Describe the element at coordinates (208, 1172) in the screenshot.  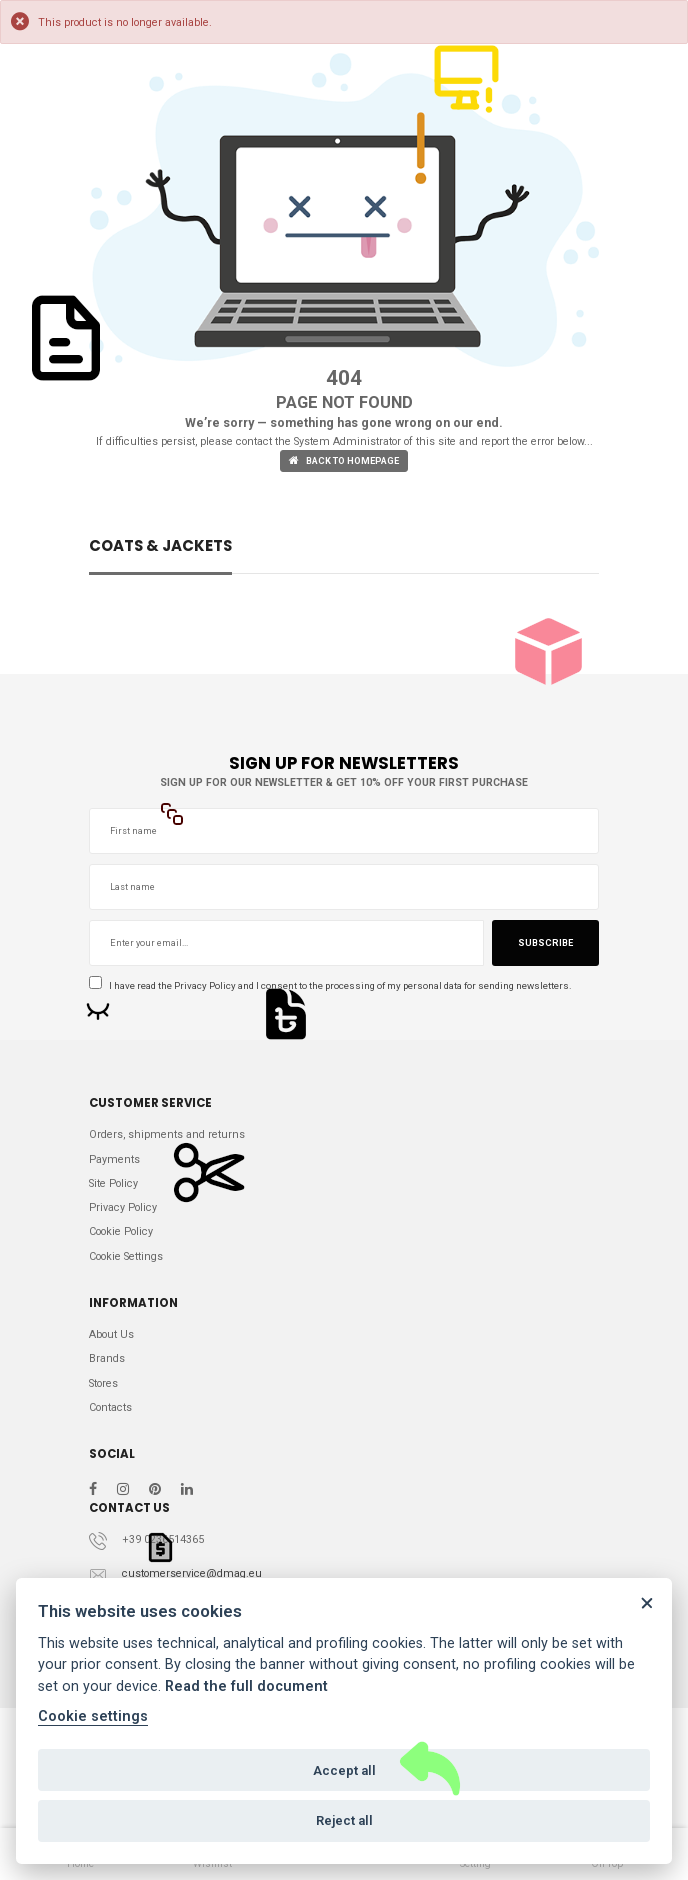
I see `cut selected content` at that location.